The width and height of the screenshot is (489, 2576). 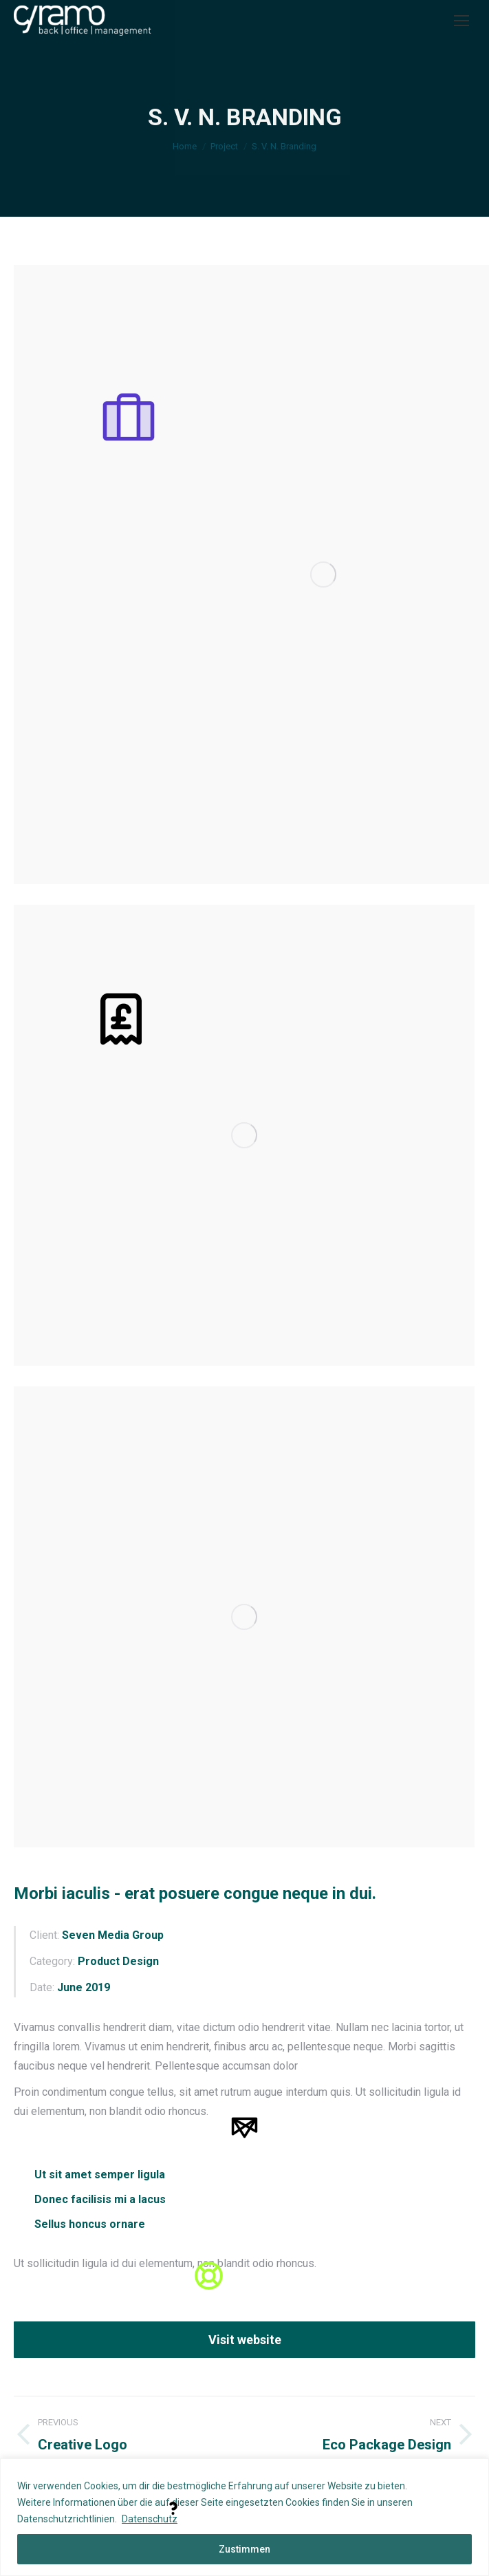 What do you see at coordinates (208, 2275) in the screenshot?
I see `access help or support center` at bounding box center [208, 2275].